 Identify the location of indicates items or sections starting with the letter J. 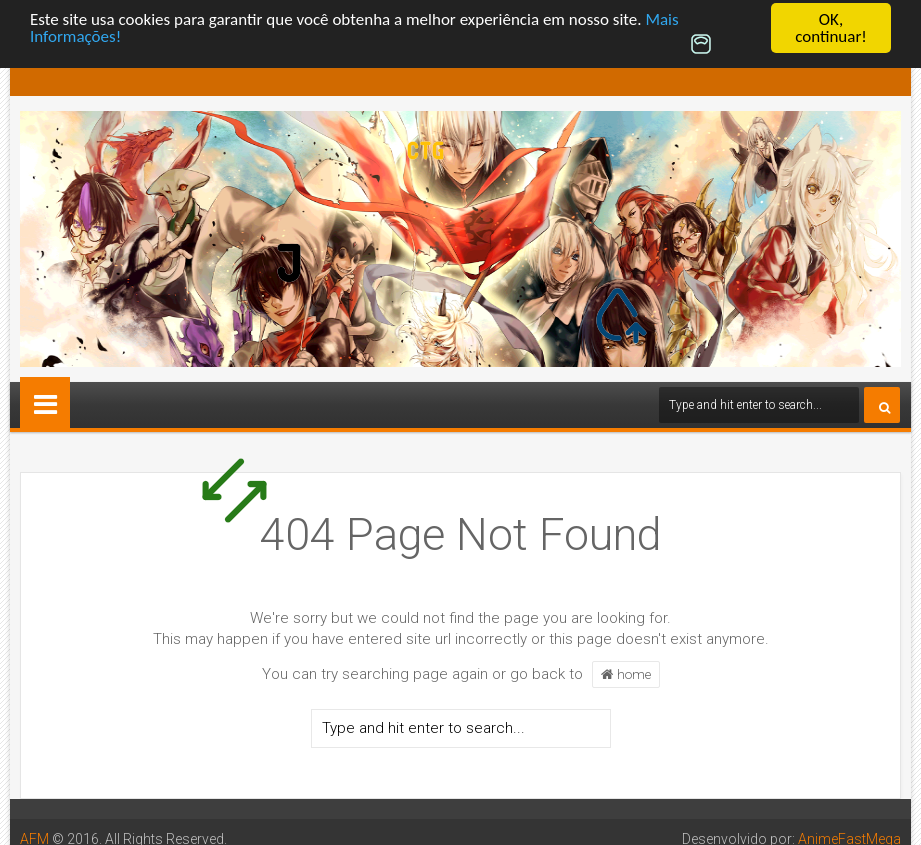
(289, 263).